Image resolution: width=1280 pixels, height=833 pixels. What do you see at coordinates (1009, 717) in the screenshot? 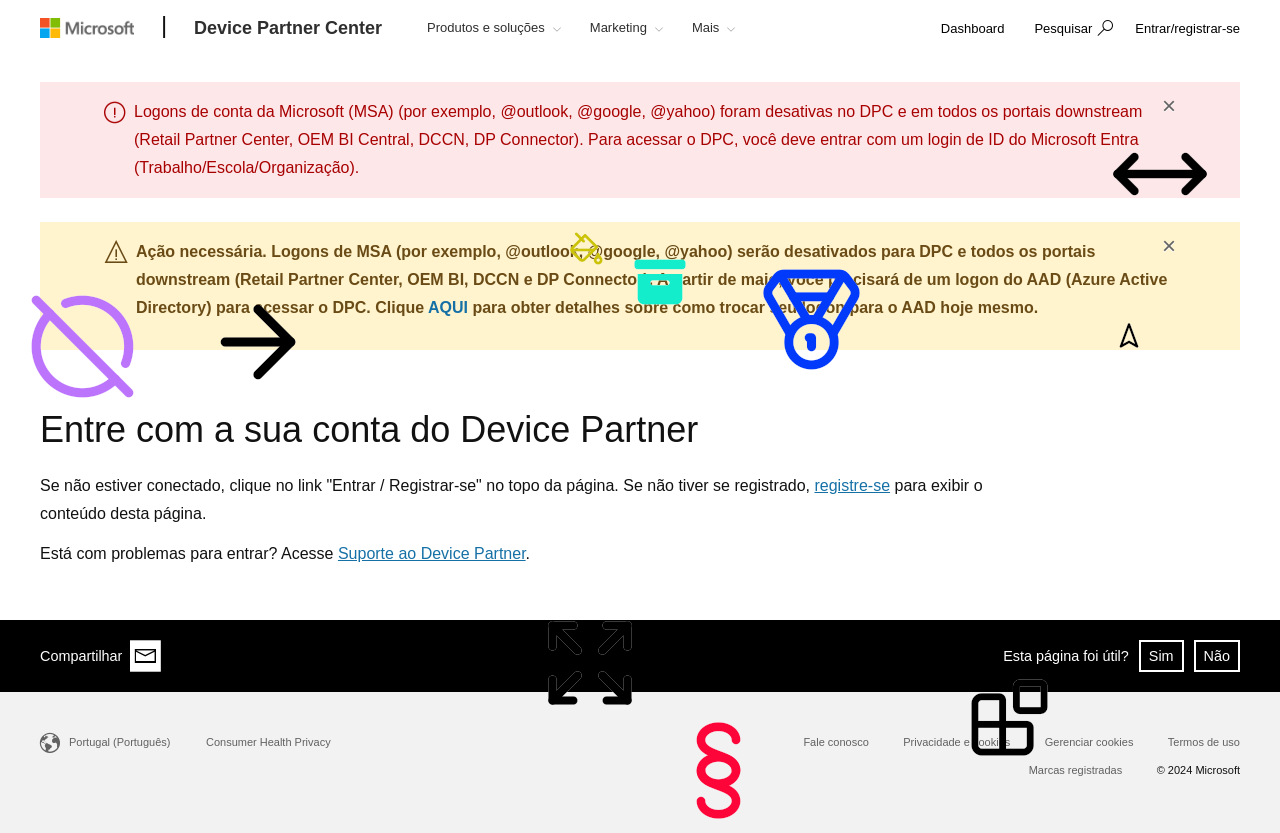
I see `access modular components or blocks` at bounding box center [1009, 717].